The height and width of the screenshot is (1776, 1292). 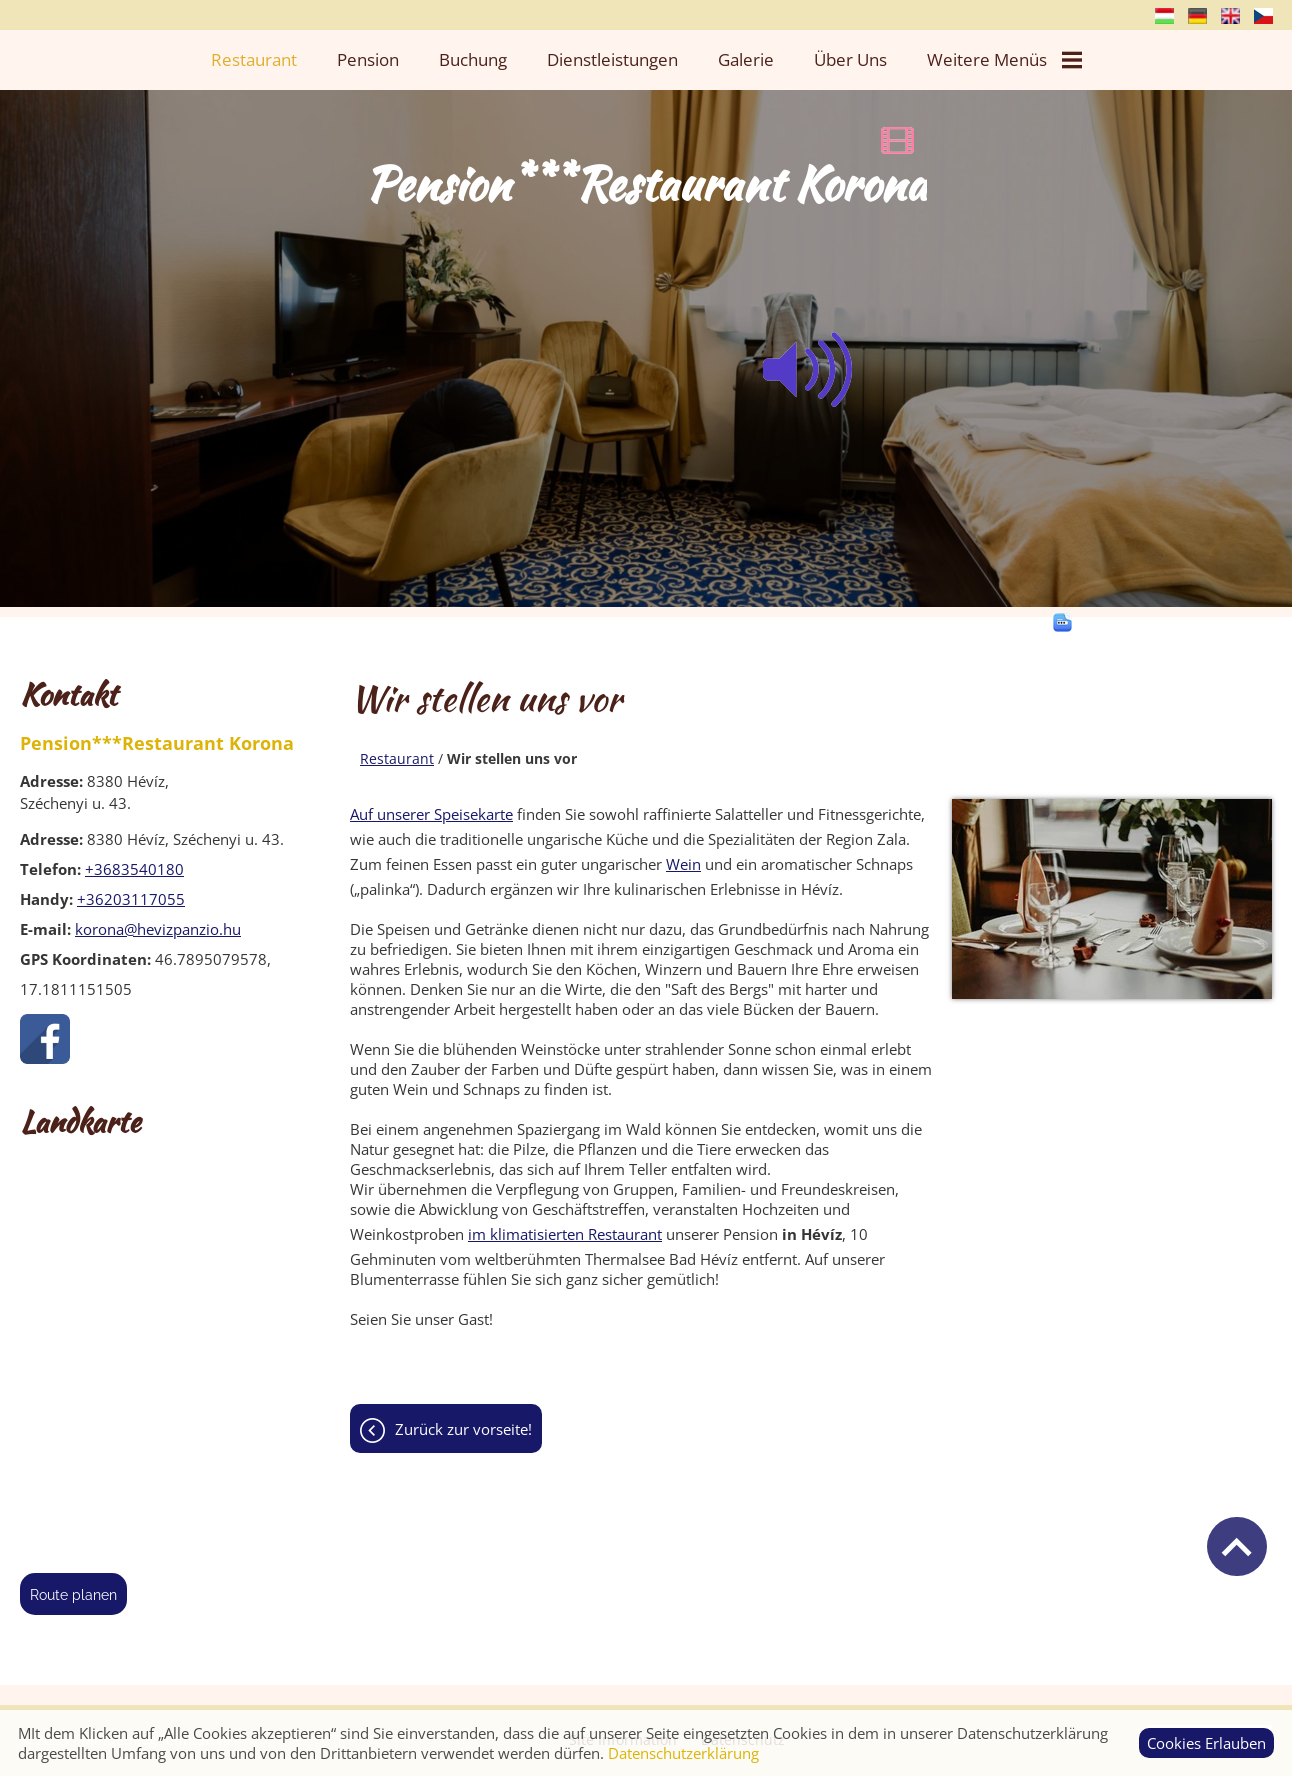 I want to click on open login or authentication app, so click(x=1062, y=622).